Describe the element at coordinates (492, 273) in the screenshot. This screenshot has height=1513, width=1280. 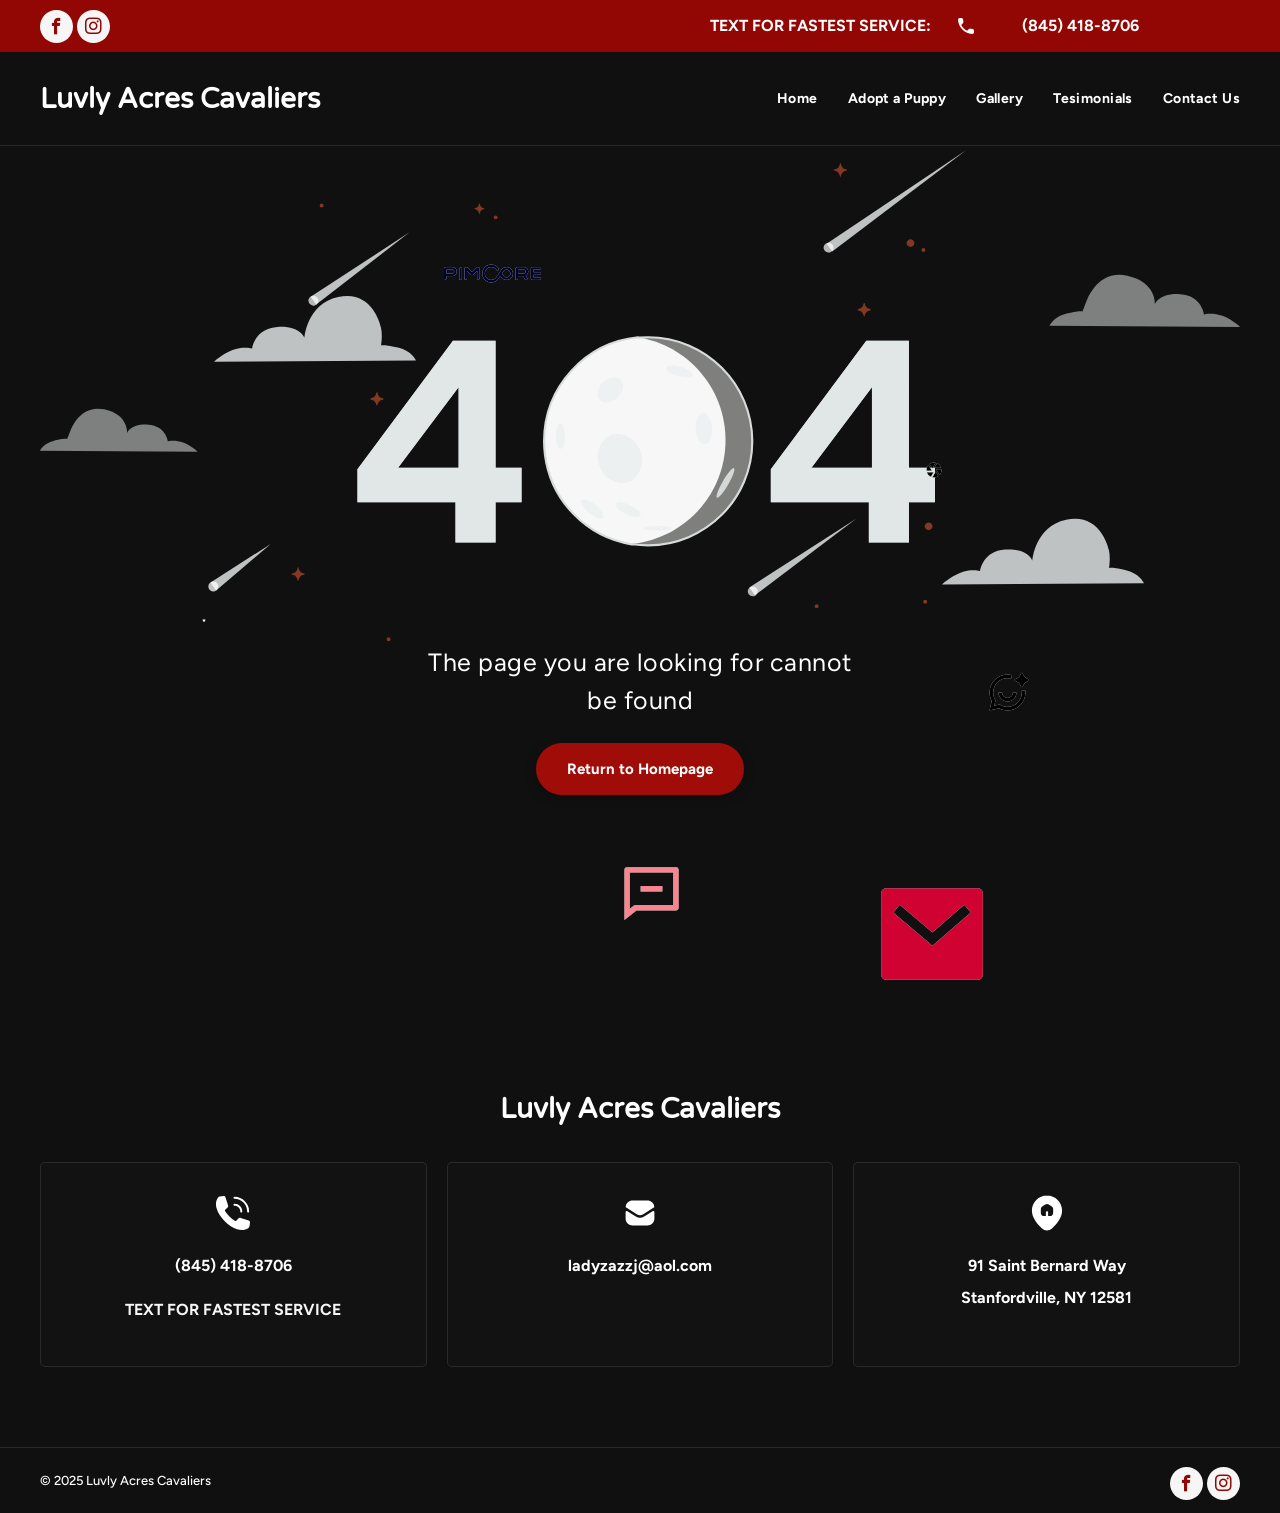
I see `pimcore platform logo` at that location.